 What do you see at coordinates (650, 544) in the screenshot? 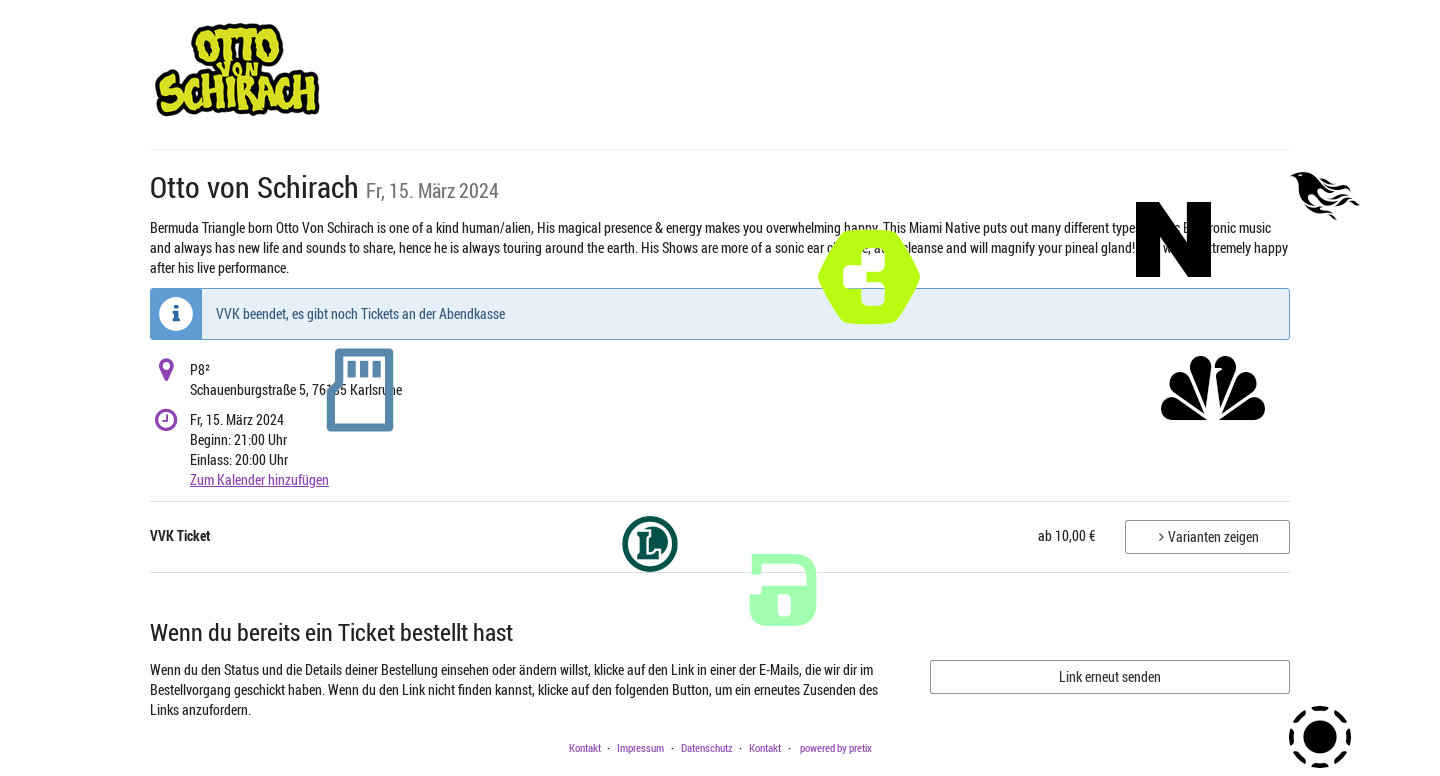
I see `E.Leclerc brand logo` at bounding box center [650, 544].